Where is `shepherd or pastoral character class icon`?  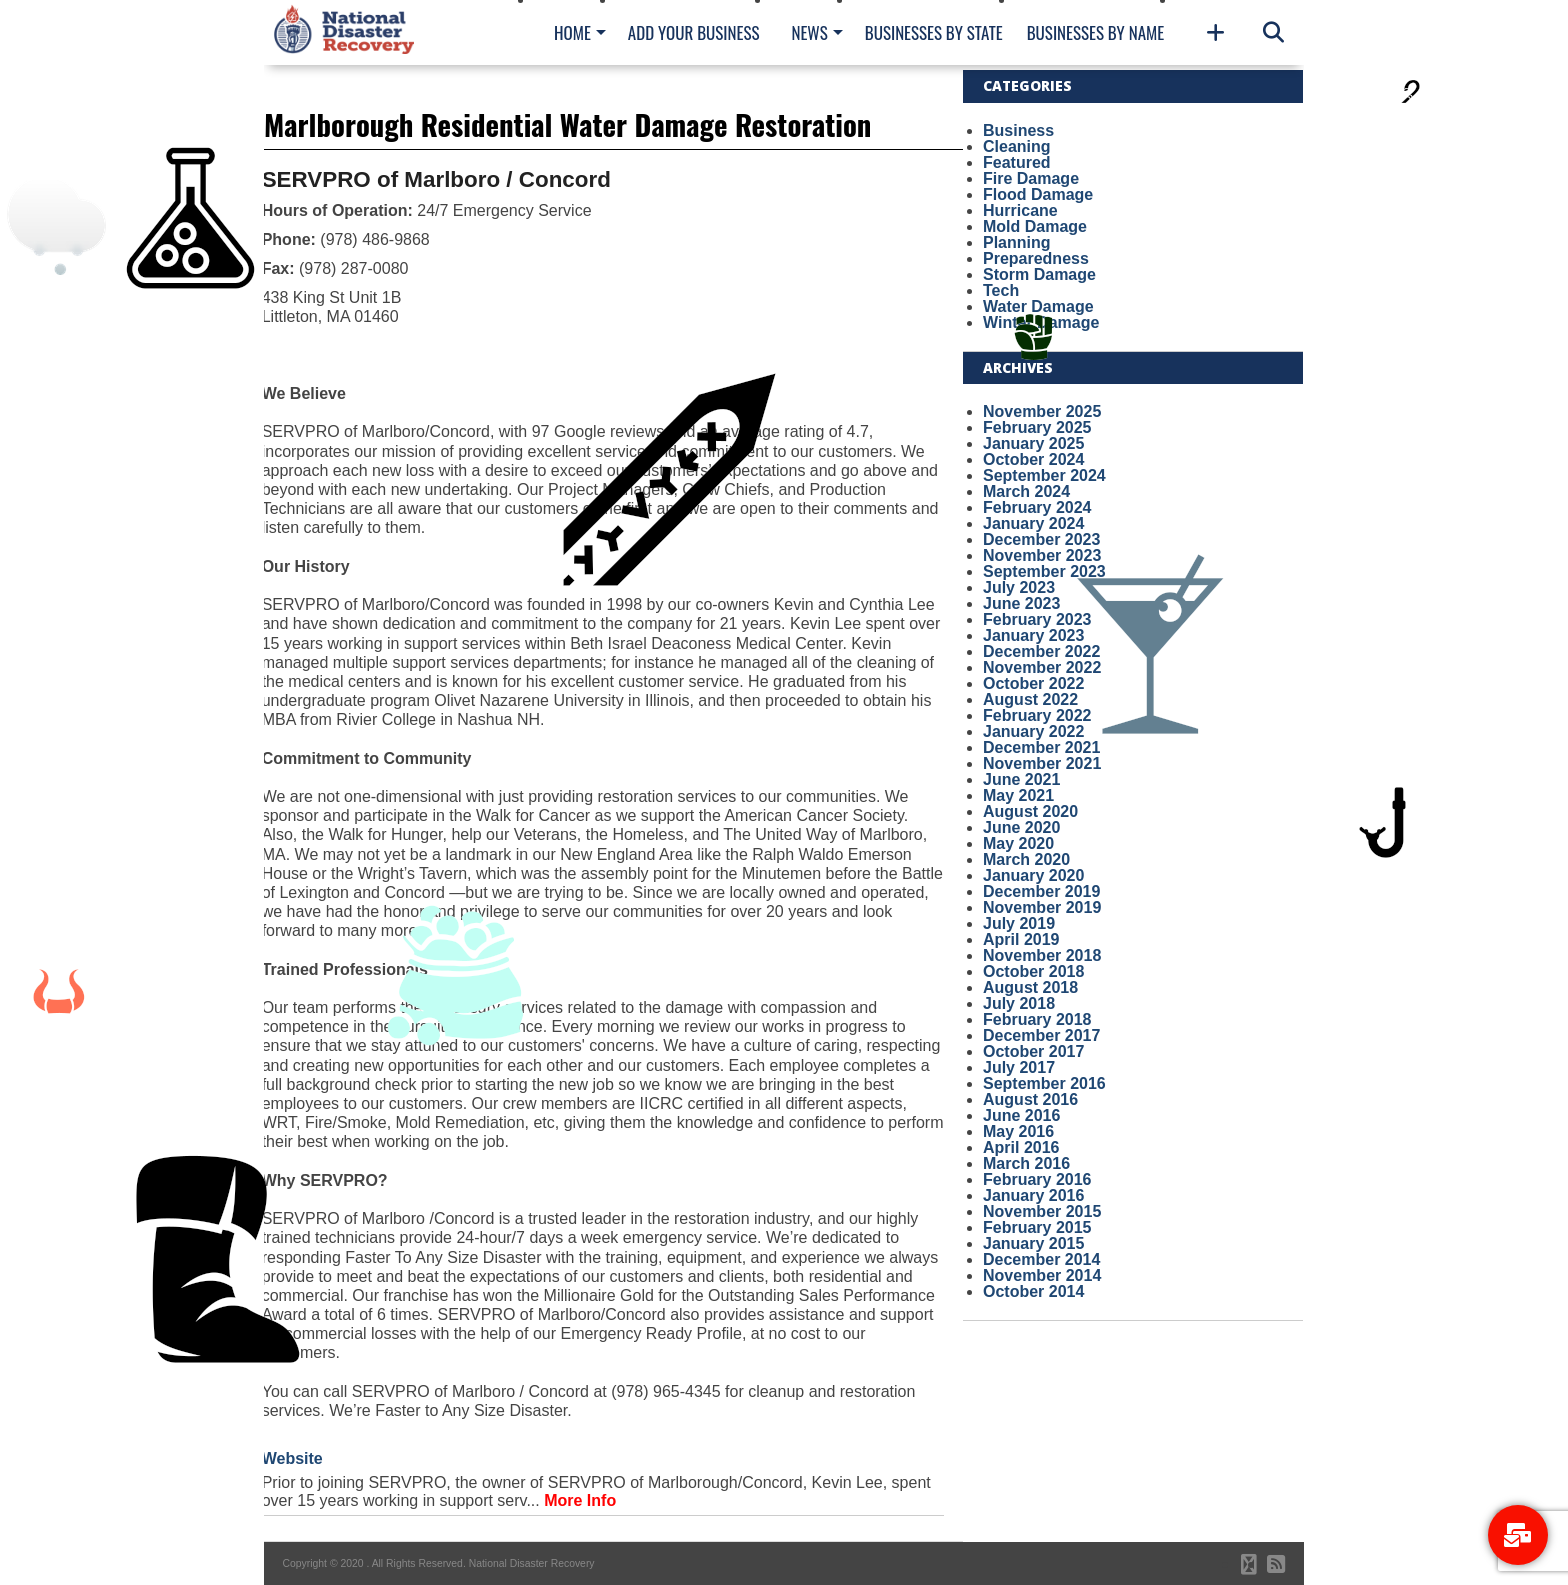
shepherd or pastoral character class icon is located at coordinates (1410, 91).